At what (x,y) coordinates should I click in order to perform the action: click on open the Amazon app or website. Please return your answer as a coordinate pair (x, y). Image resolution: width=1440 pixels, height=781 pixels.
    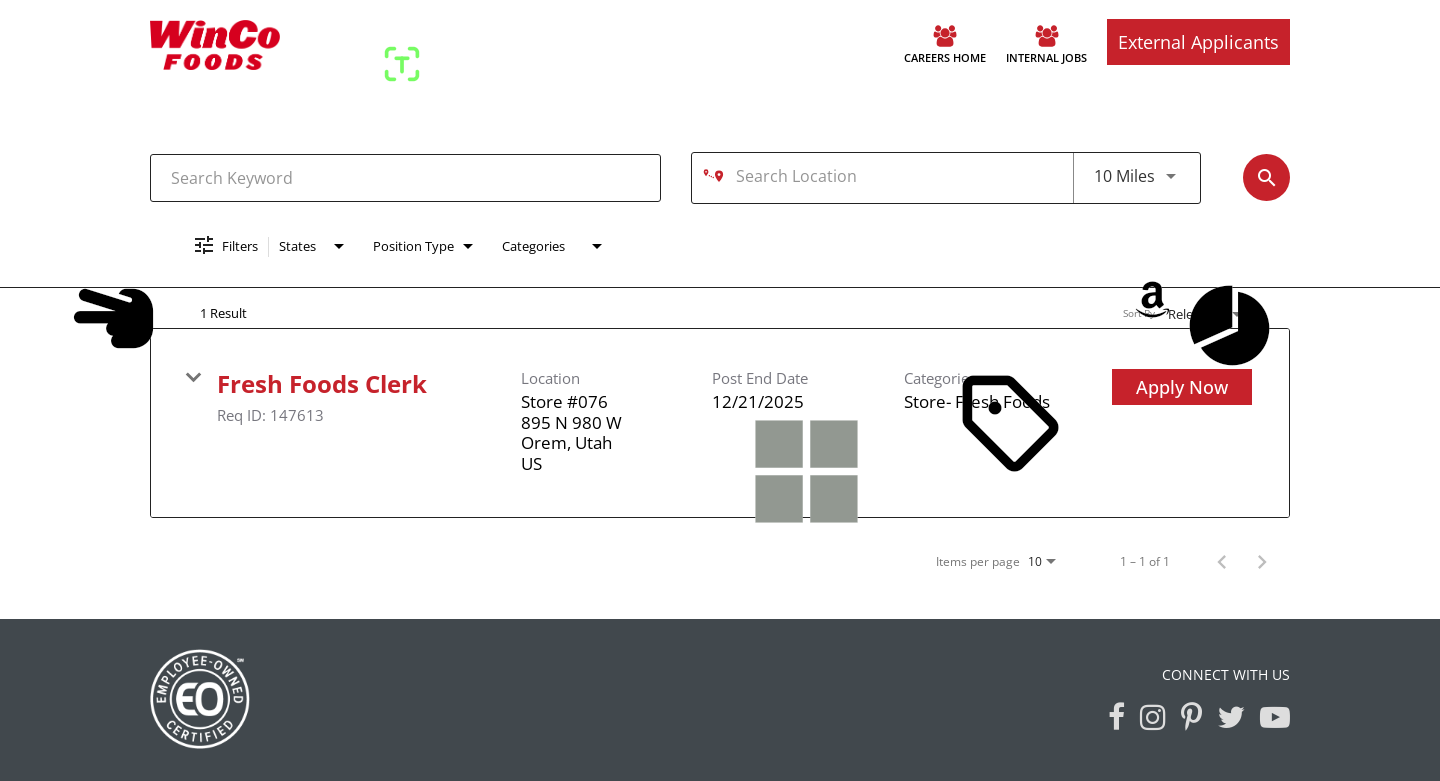
    Looking at the image, I should click on (1152, 299).